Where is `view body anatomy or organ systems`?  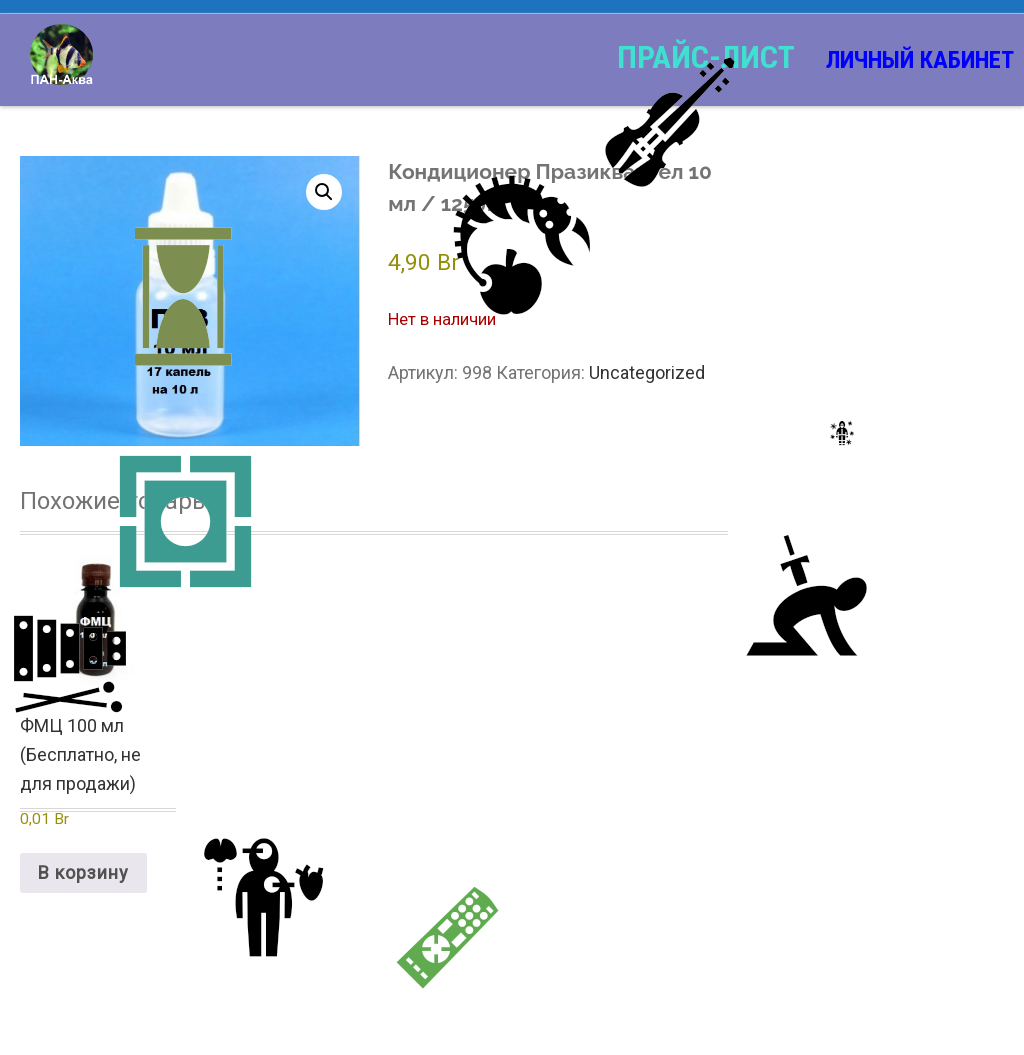 view body anatomy or organ systems is located at coordinates (262, 897).